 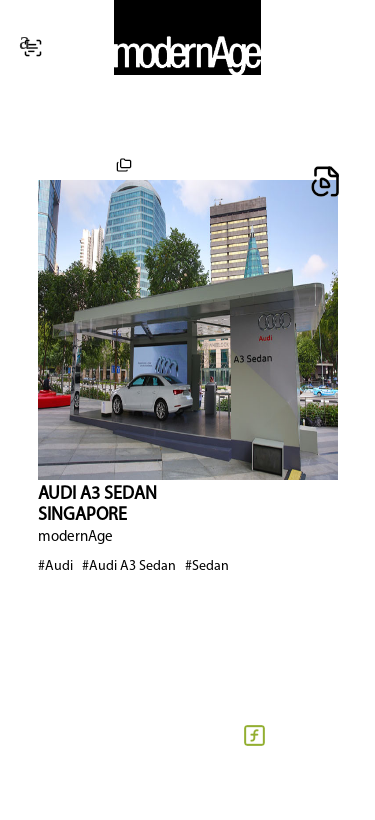 I want to click on scan document to extract text, so click(x=33, y=48).